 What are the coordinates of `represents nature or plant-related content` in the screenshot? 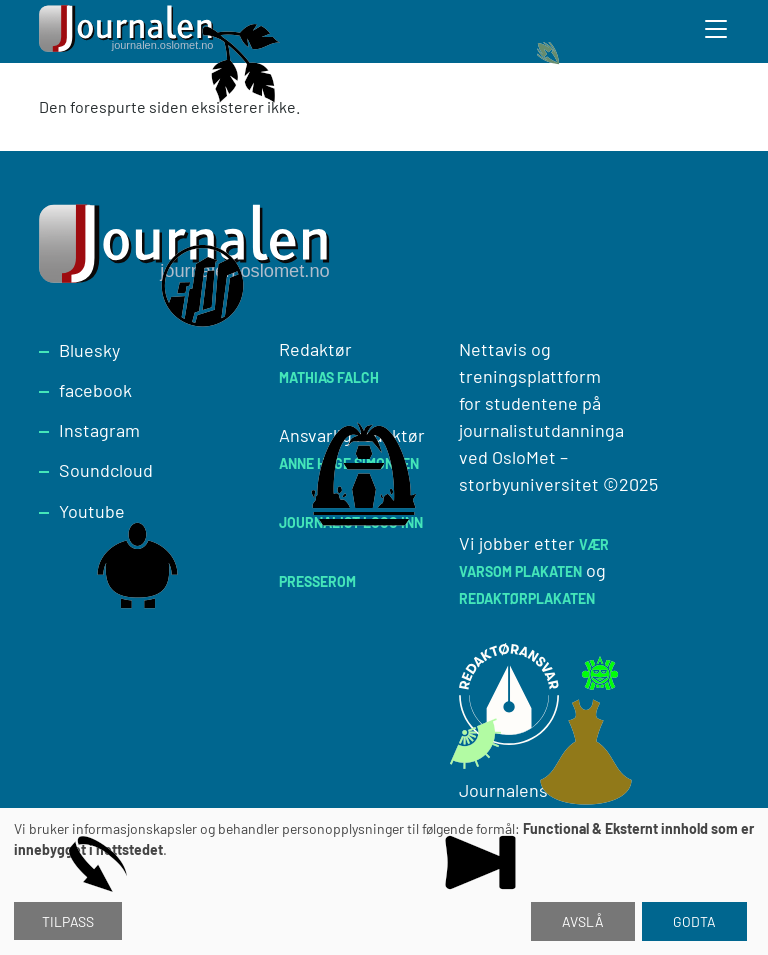 It's located at (241, 63).